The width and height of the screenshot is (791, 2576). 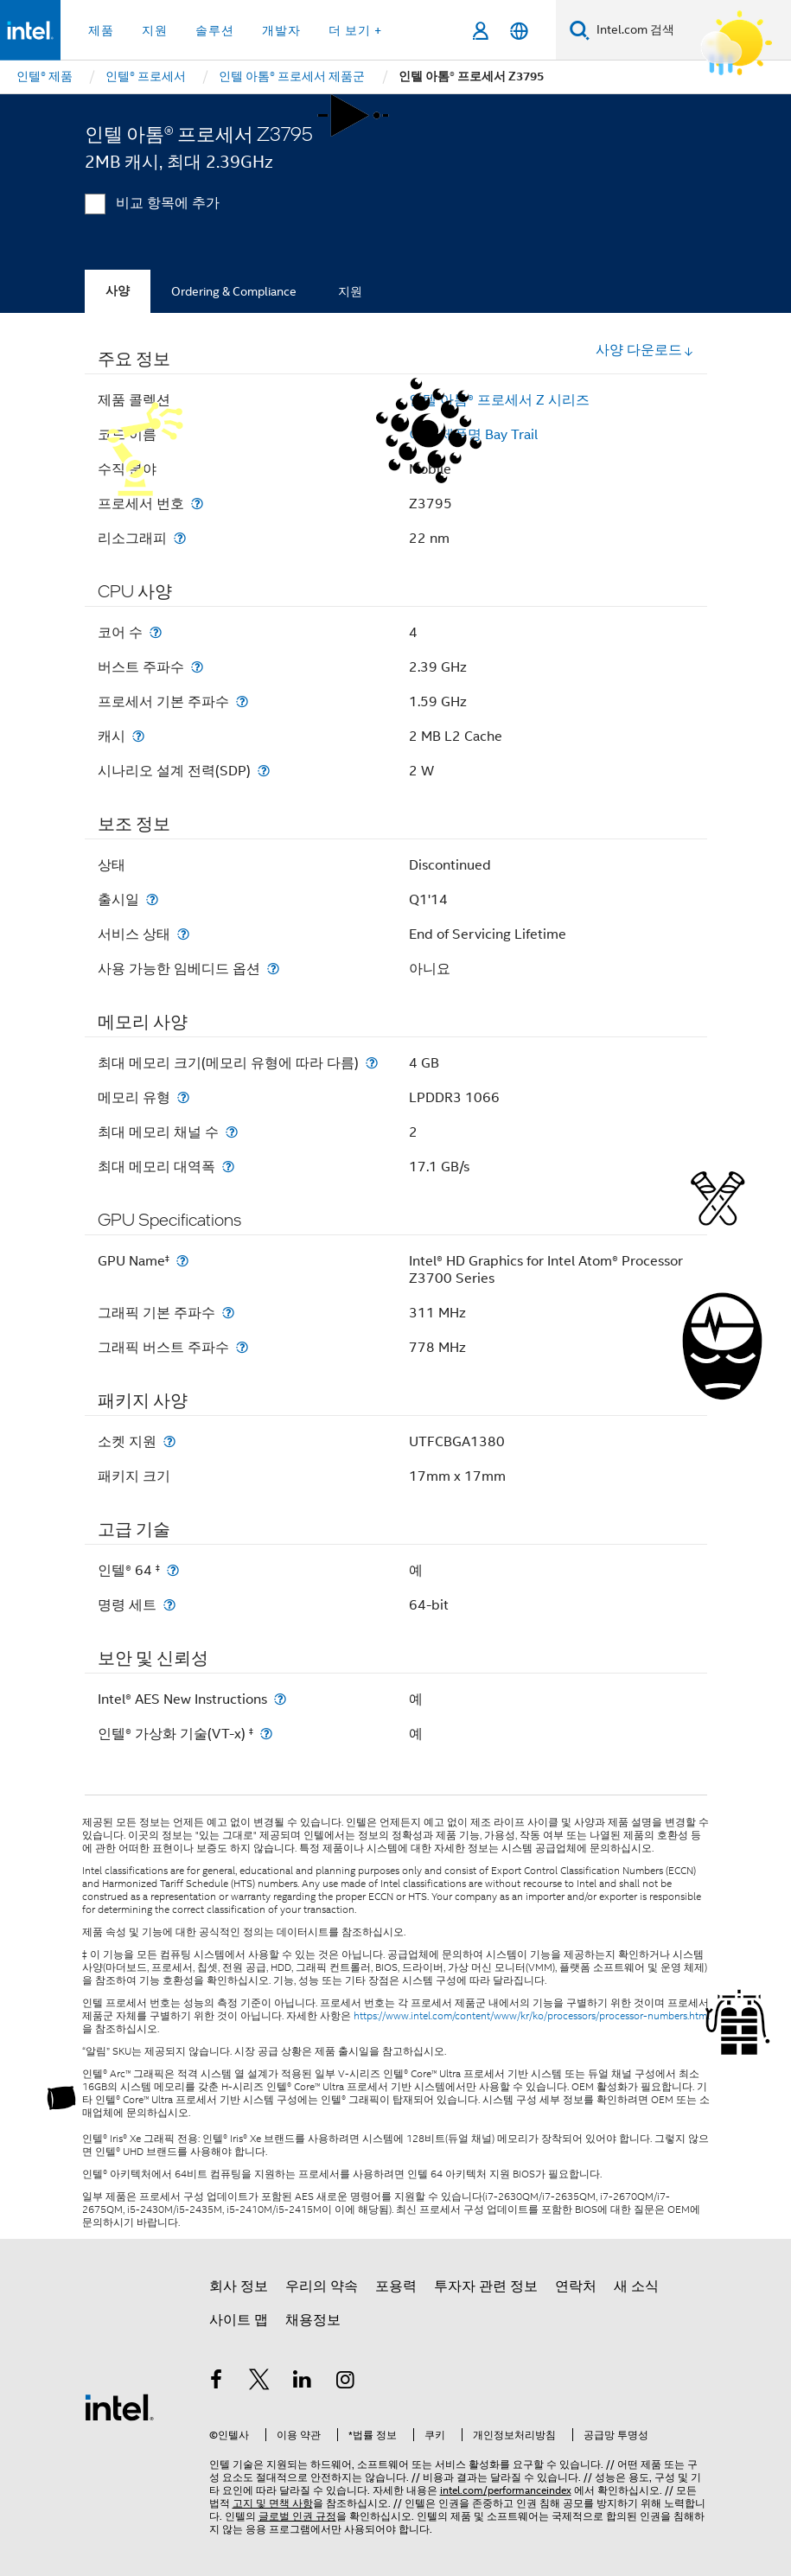 What do you see at coordinates (736, 42) in the screenshot?
I see `indicates rainy weather with daytime sun breaks` at bounding box center [736, 42].